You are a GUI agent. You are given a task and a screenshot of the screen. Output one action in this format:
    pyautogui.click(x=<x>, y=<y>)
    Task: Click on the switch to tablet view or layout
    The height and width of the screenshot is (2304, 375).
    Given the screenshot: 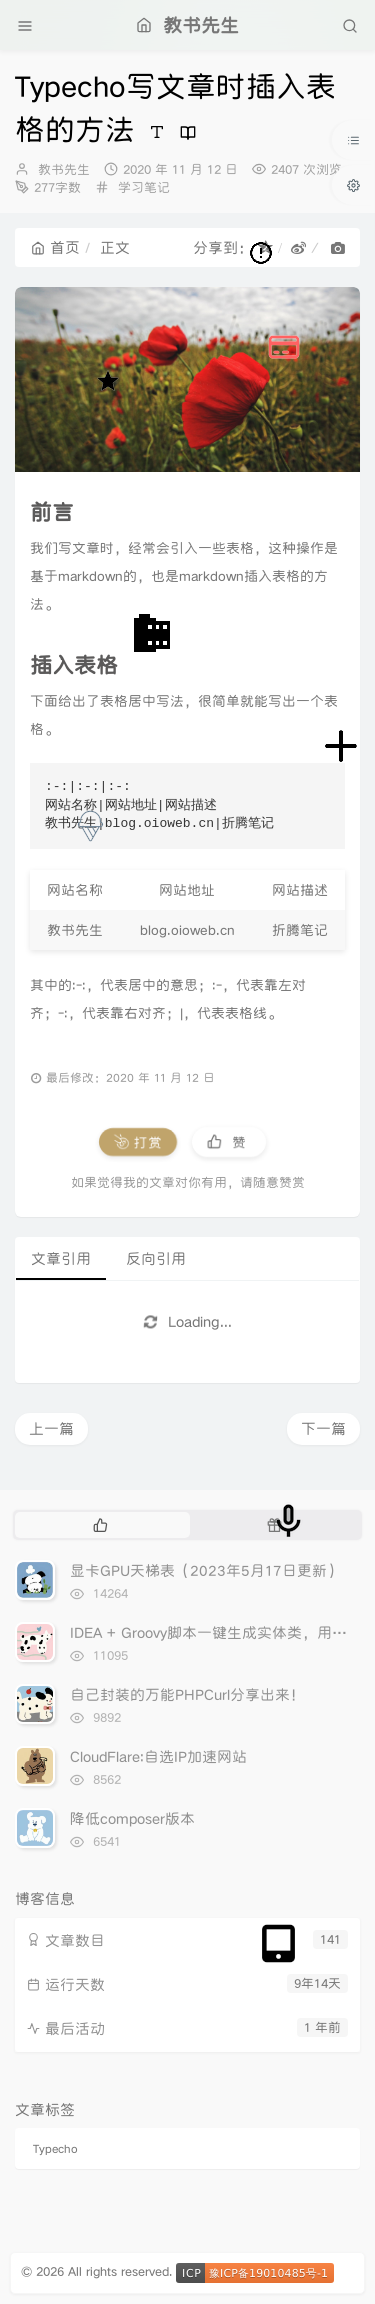 What is the action you would take?
    pyautogui.click(x=278, y=1943)
    